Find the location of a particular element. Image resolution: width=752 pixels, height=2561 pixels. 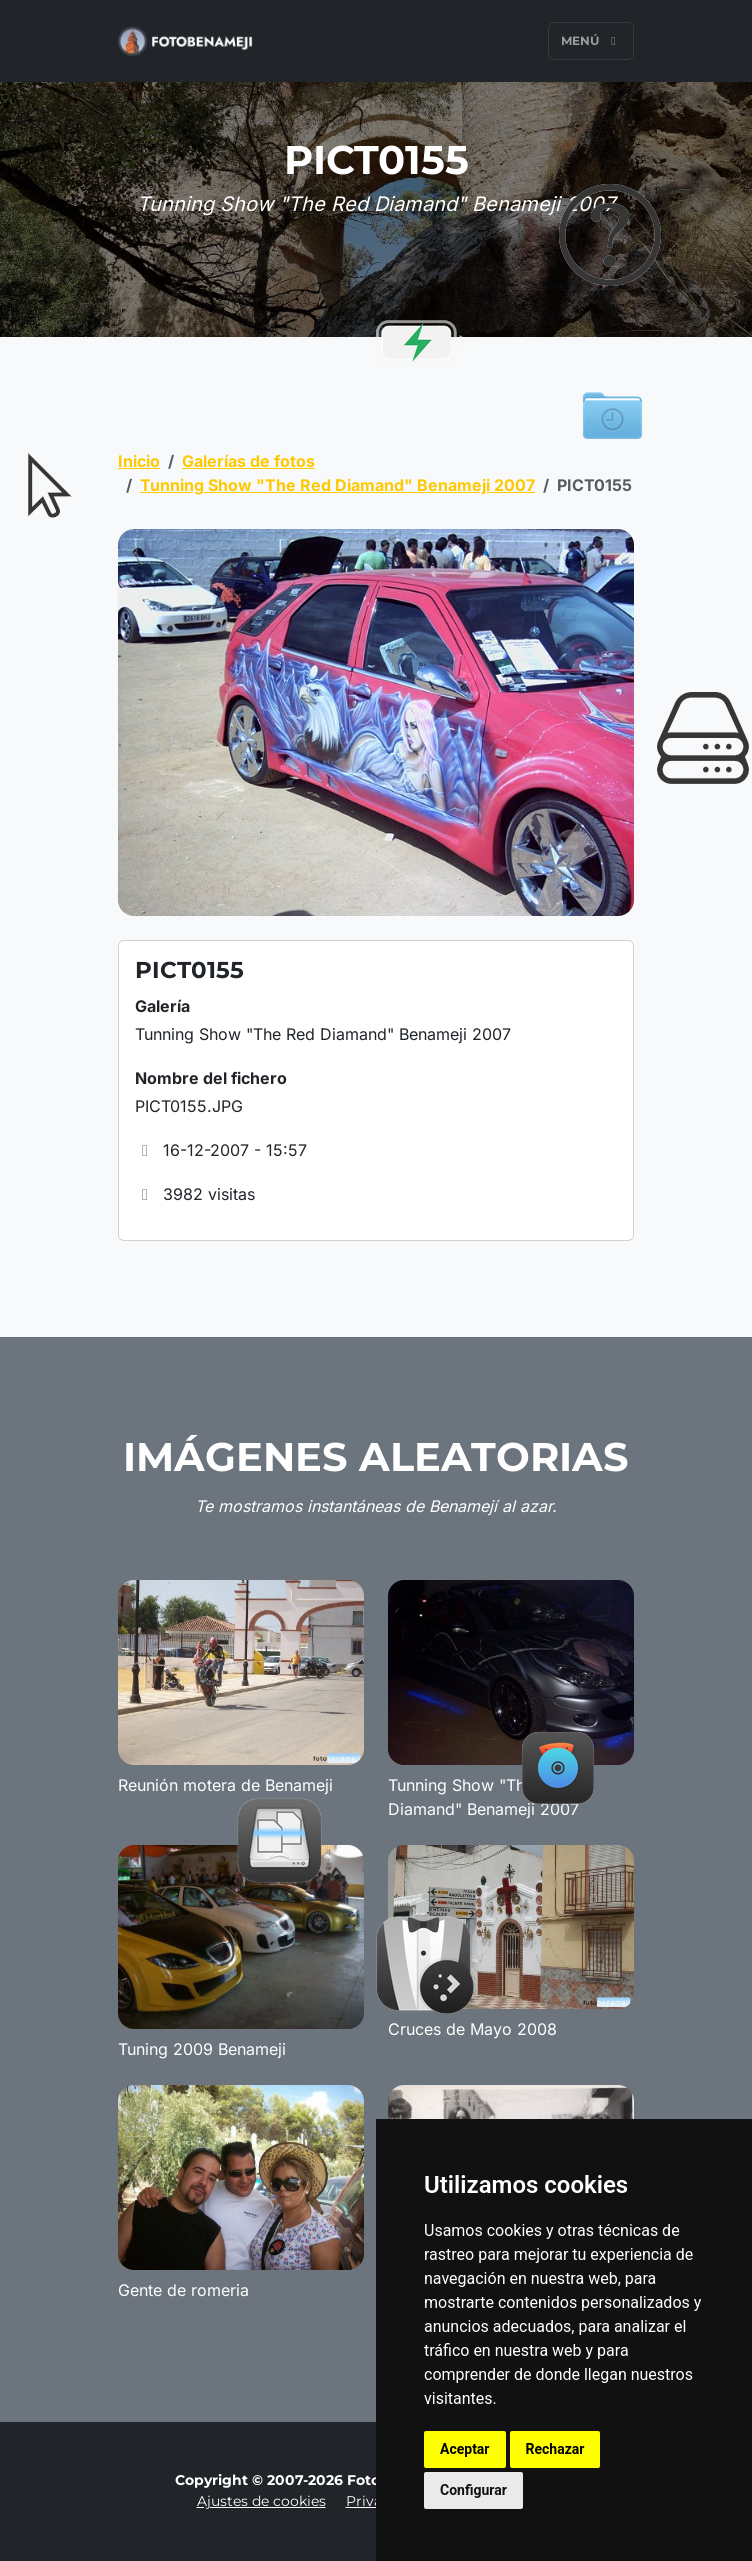

battery fully charged and connected to power is located at coordinates (420, 342).